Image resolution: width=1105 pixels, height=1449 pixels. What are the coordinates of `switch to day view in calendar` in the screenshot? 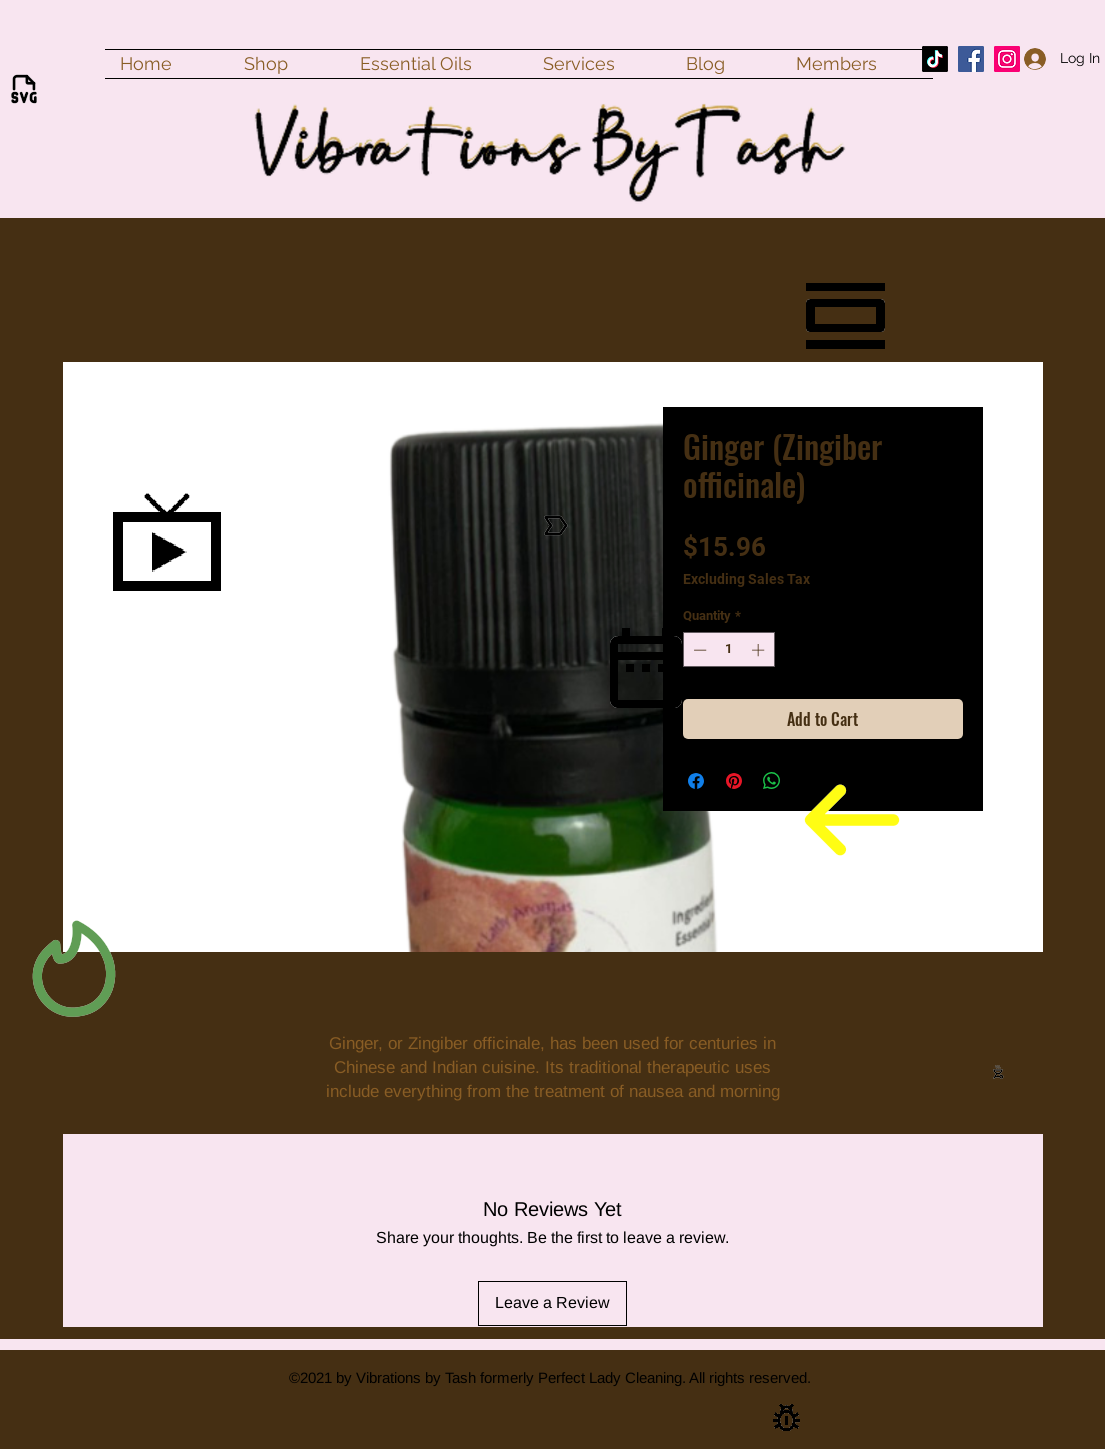 It's located at (847, 315).